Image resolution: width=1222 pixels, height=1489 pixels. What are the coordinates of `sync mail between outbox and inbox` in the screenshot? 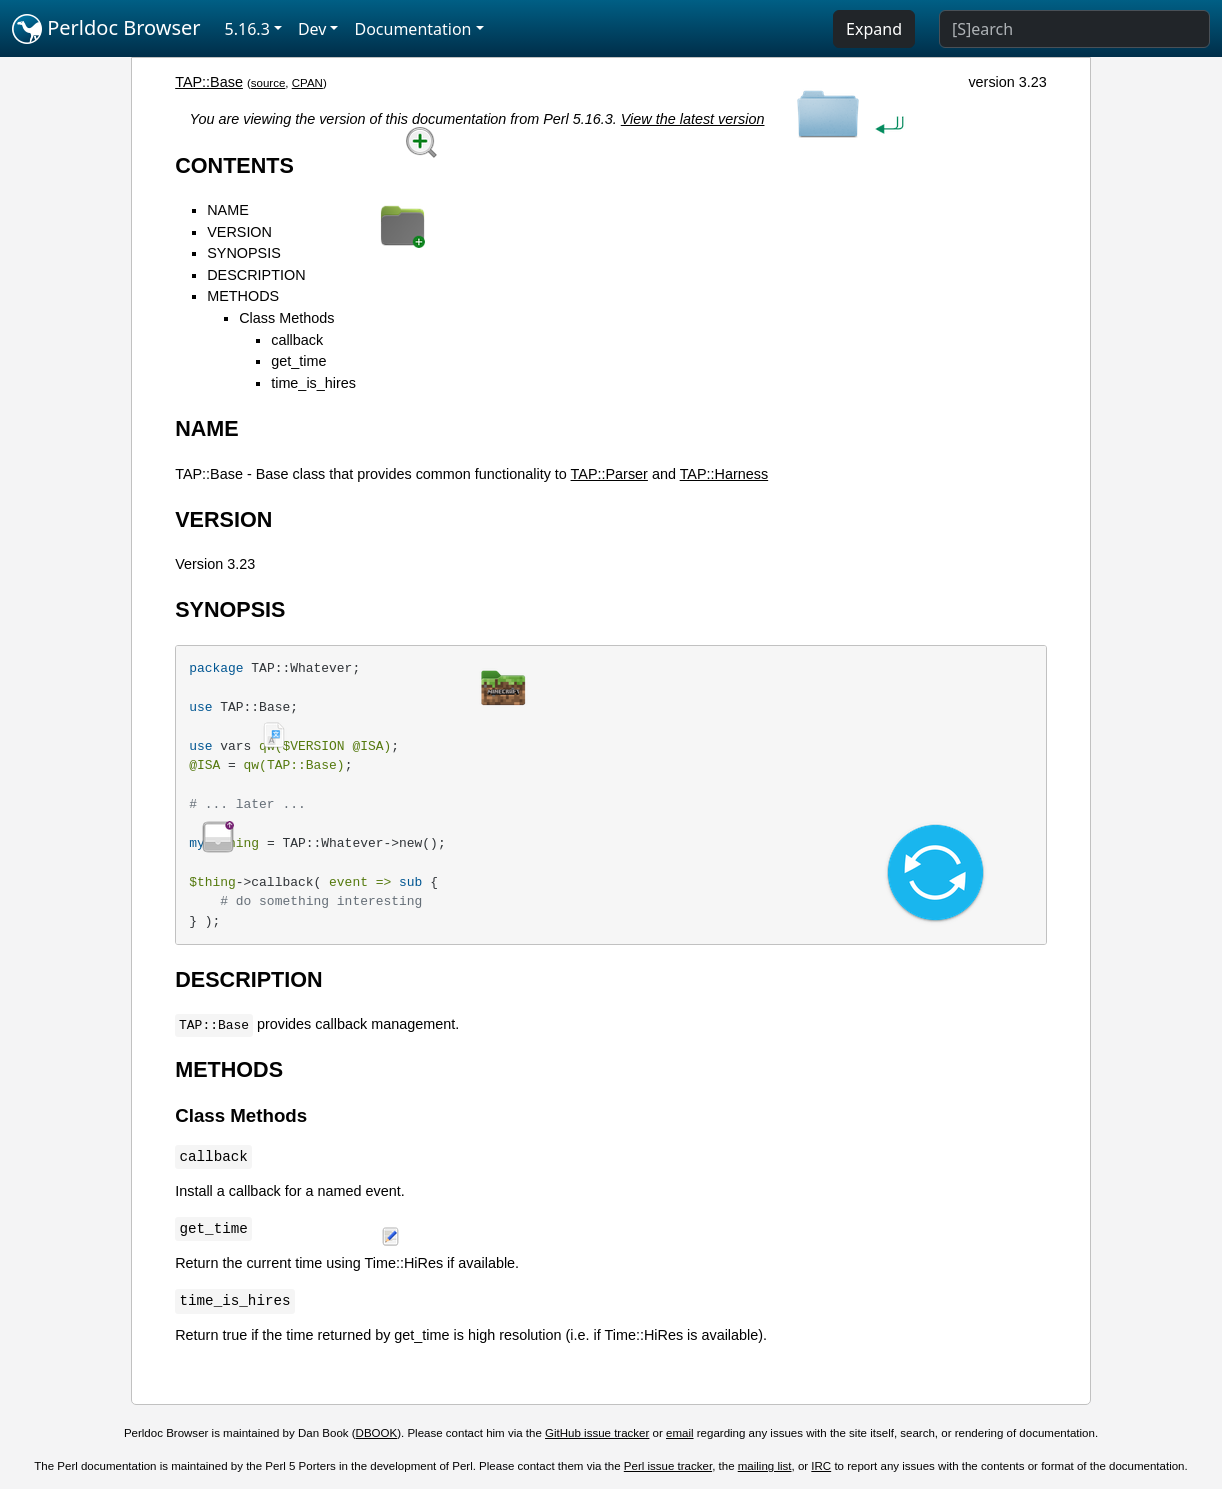 It's located at (218, 837).